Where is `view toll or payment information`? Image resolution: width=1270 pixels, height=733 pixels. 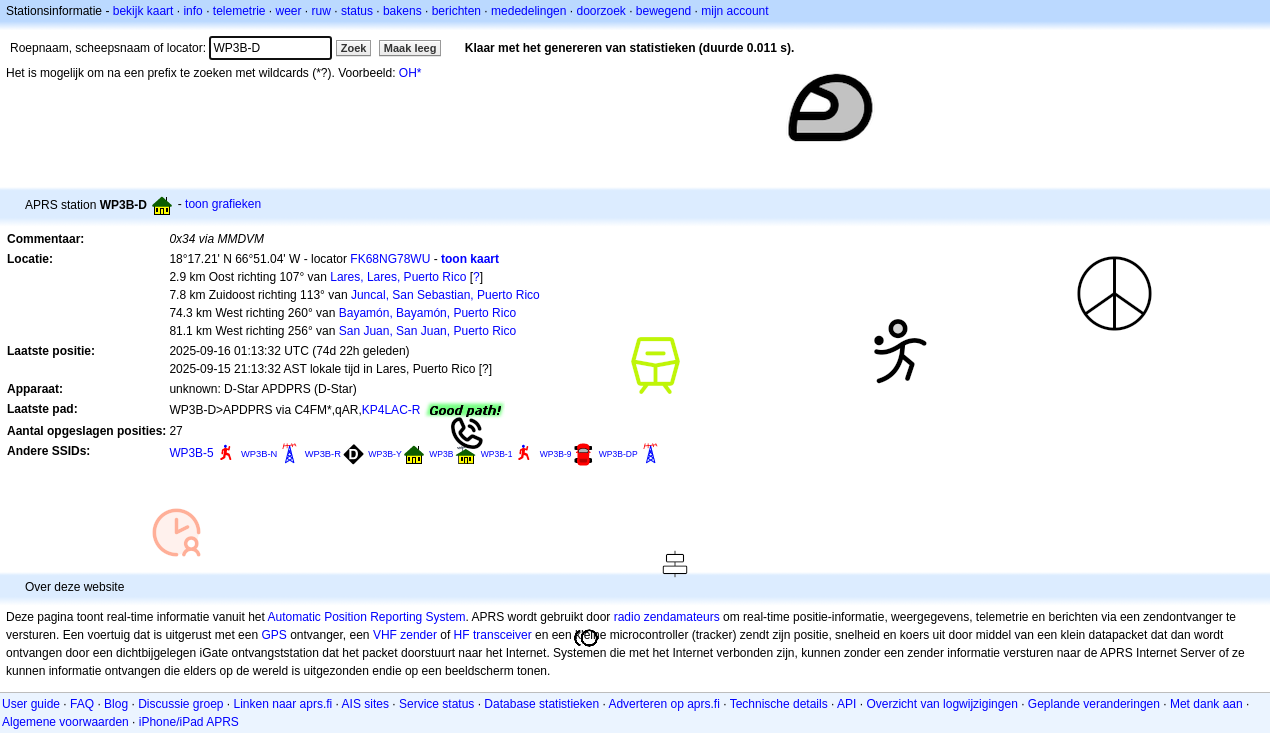 view toll or payment information is located at coordinates (586, 638).